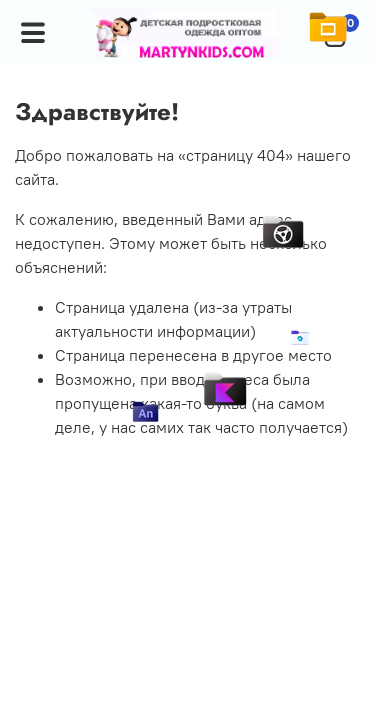 The image size is (375, 720). What do you see at coordinates (225, 390) in the screenshot?
I see `open kotlin project folder` at bounding box center [225, 390].